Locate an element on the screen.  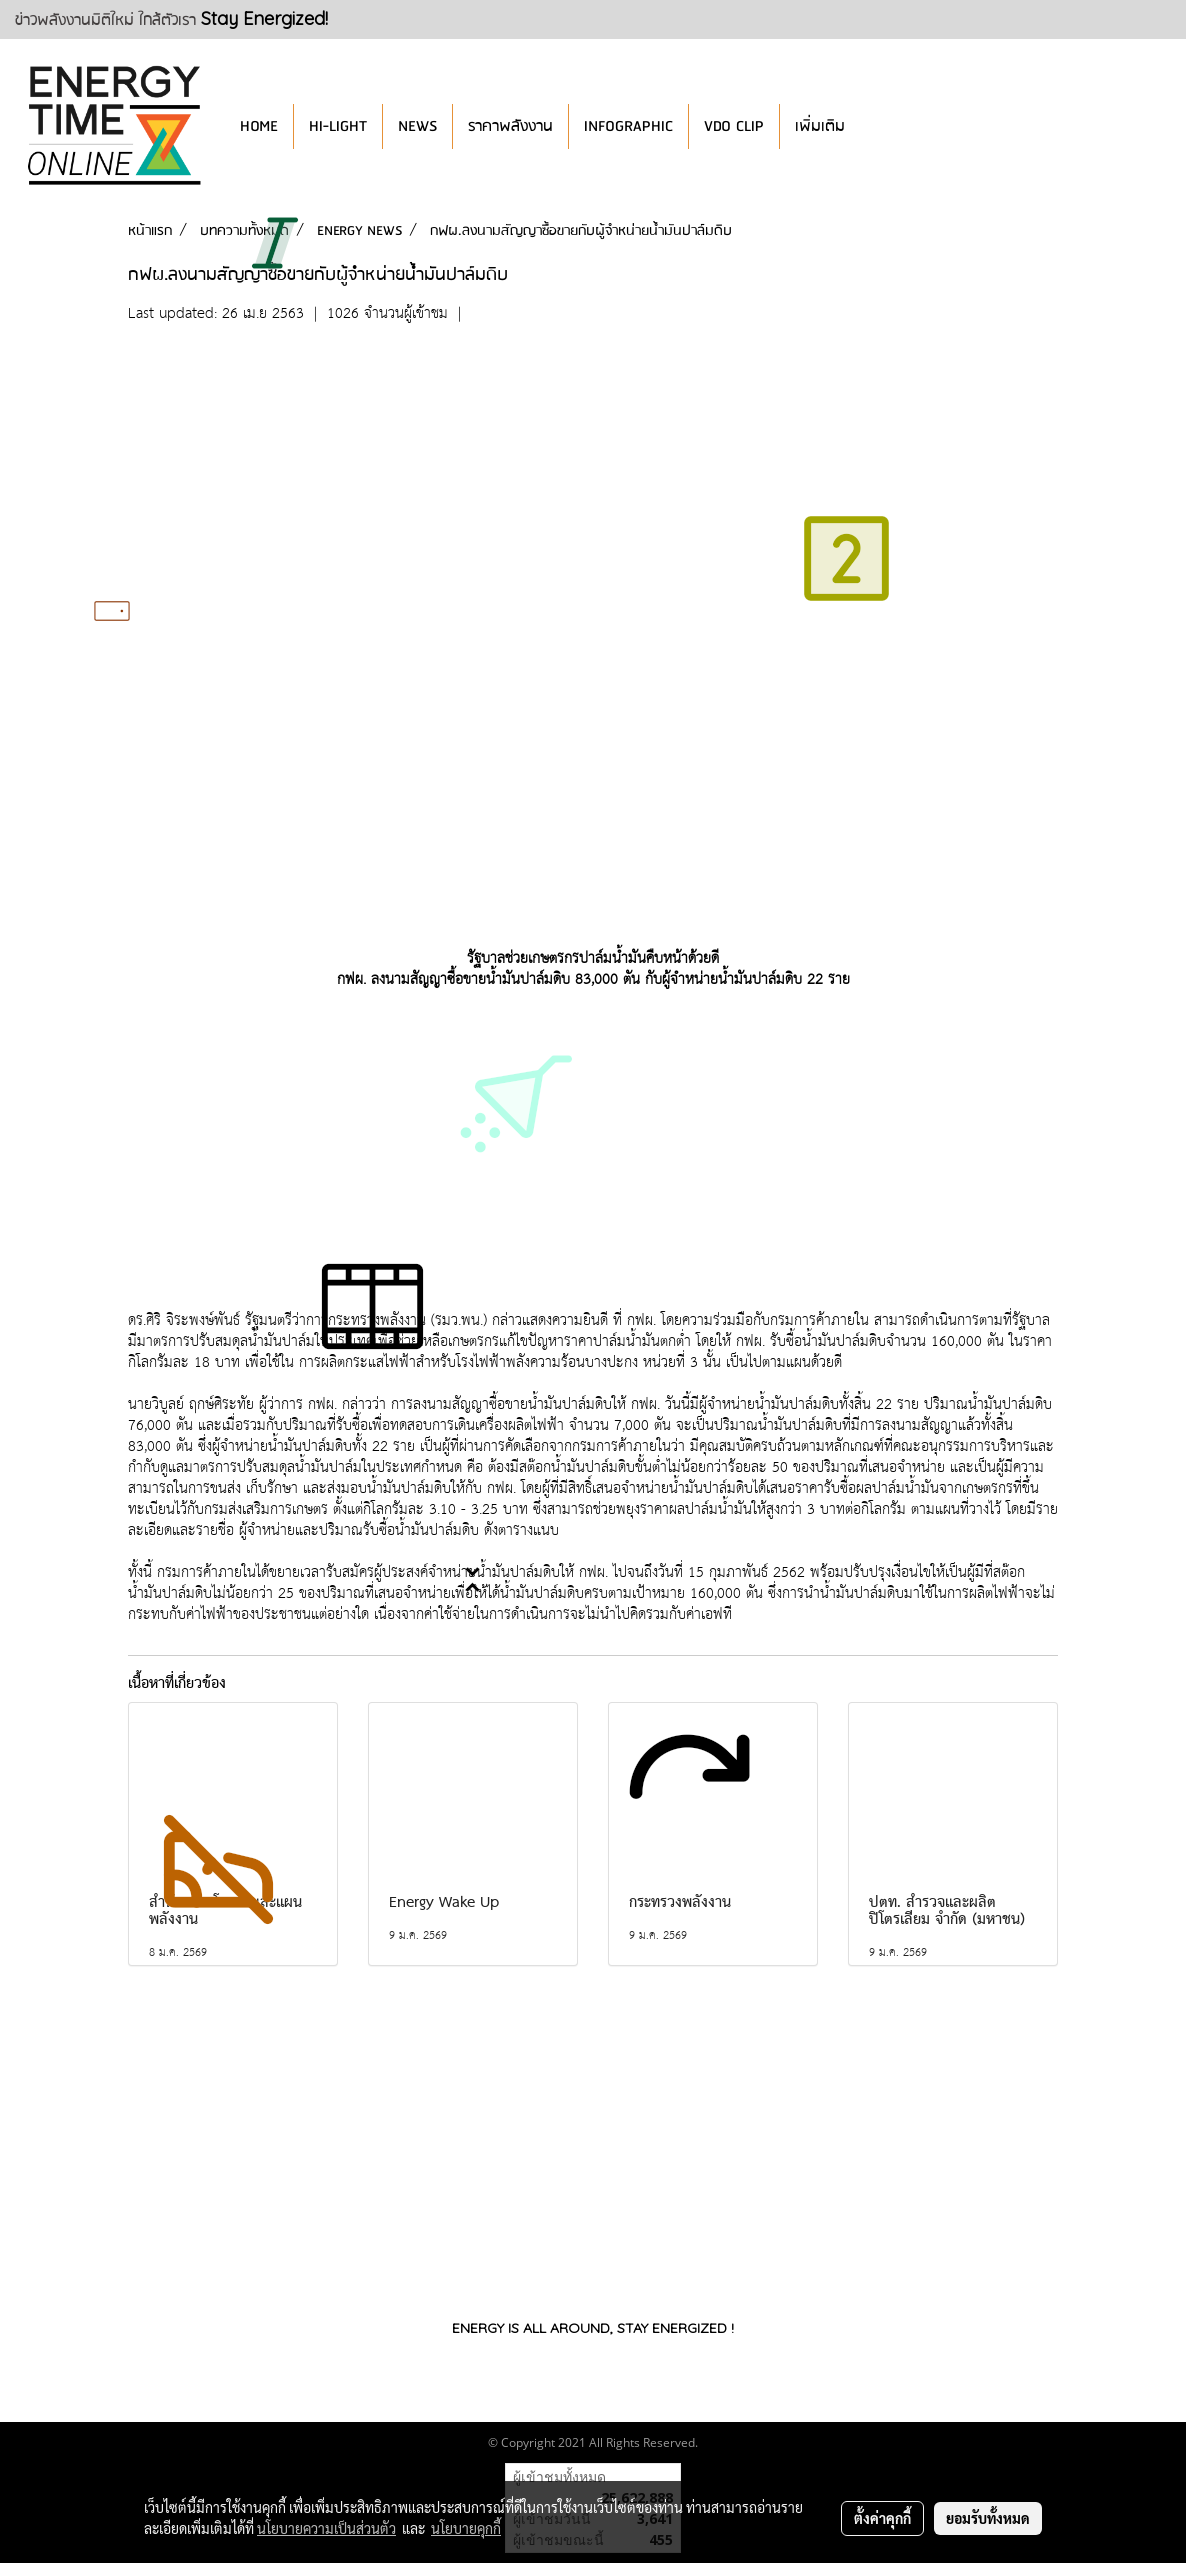
apply italic formatting to selected text is located at coordinates (275, 243).